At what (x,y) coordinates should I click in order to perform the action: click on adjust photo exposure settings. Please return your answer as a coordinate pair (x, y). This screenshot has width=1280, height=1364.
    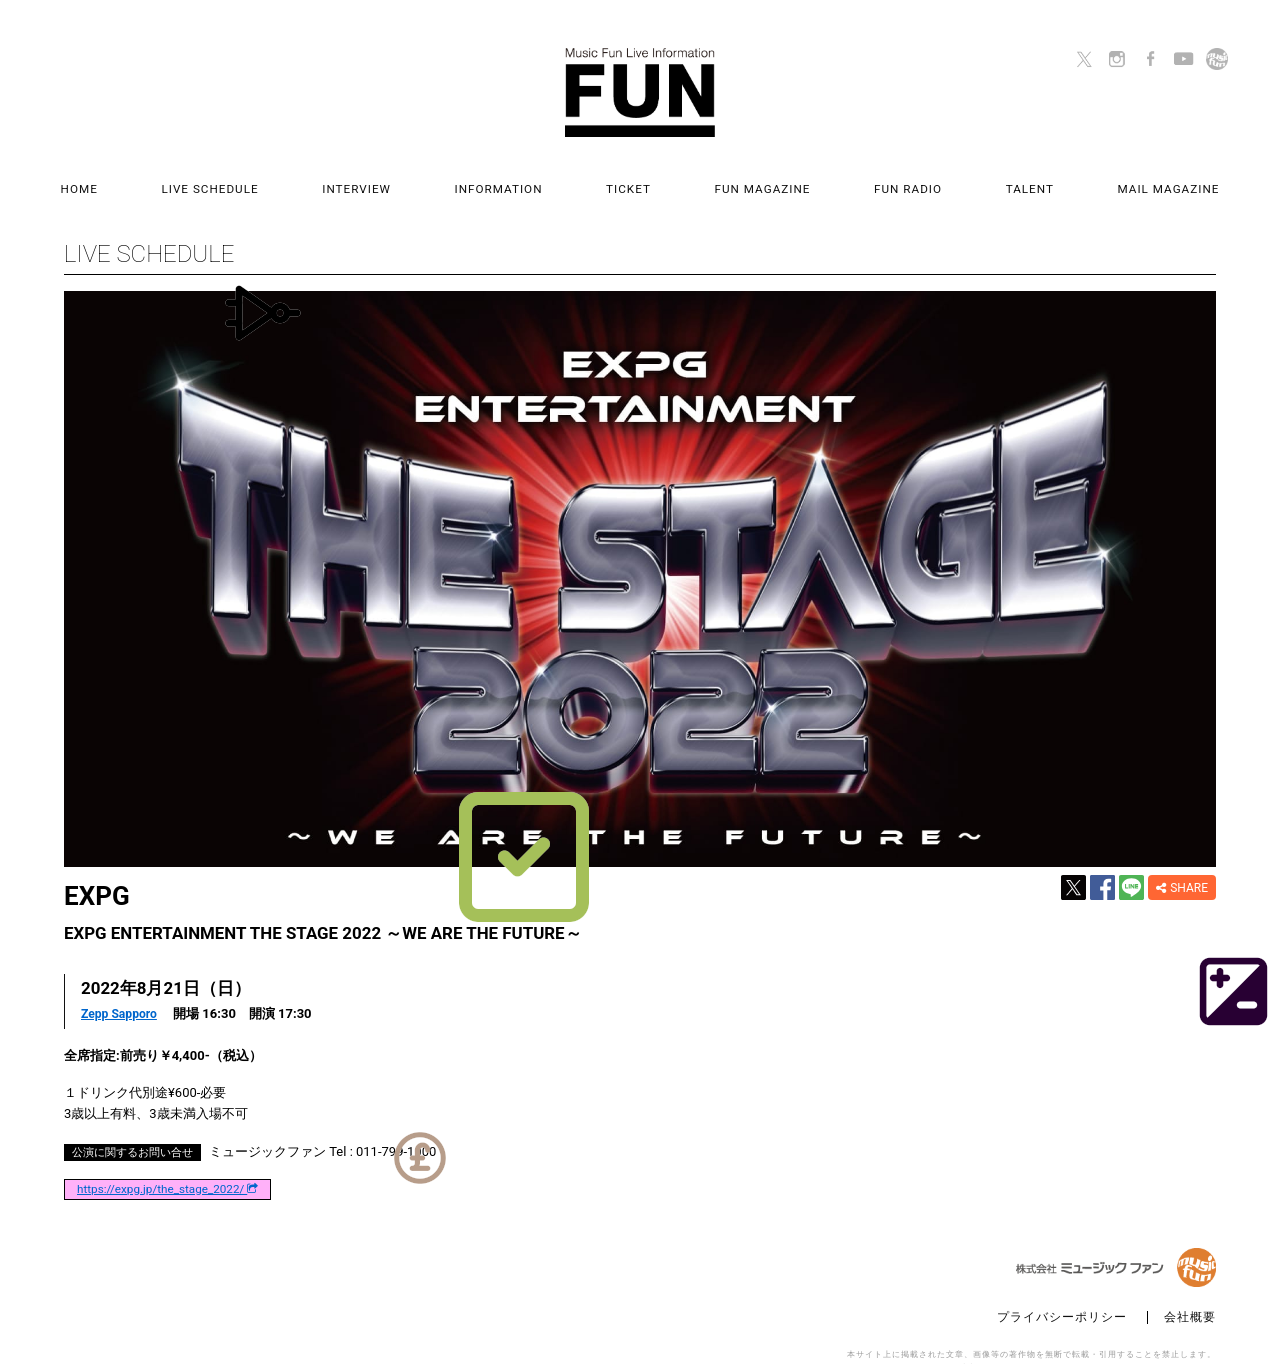
    Looking at the image, I should click on (1233, 991).